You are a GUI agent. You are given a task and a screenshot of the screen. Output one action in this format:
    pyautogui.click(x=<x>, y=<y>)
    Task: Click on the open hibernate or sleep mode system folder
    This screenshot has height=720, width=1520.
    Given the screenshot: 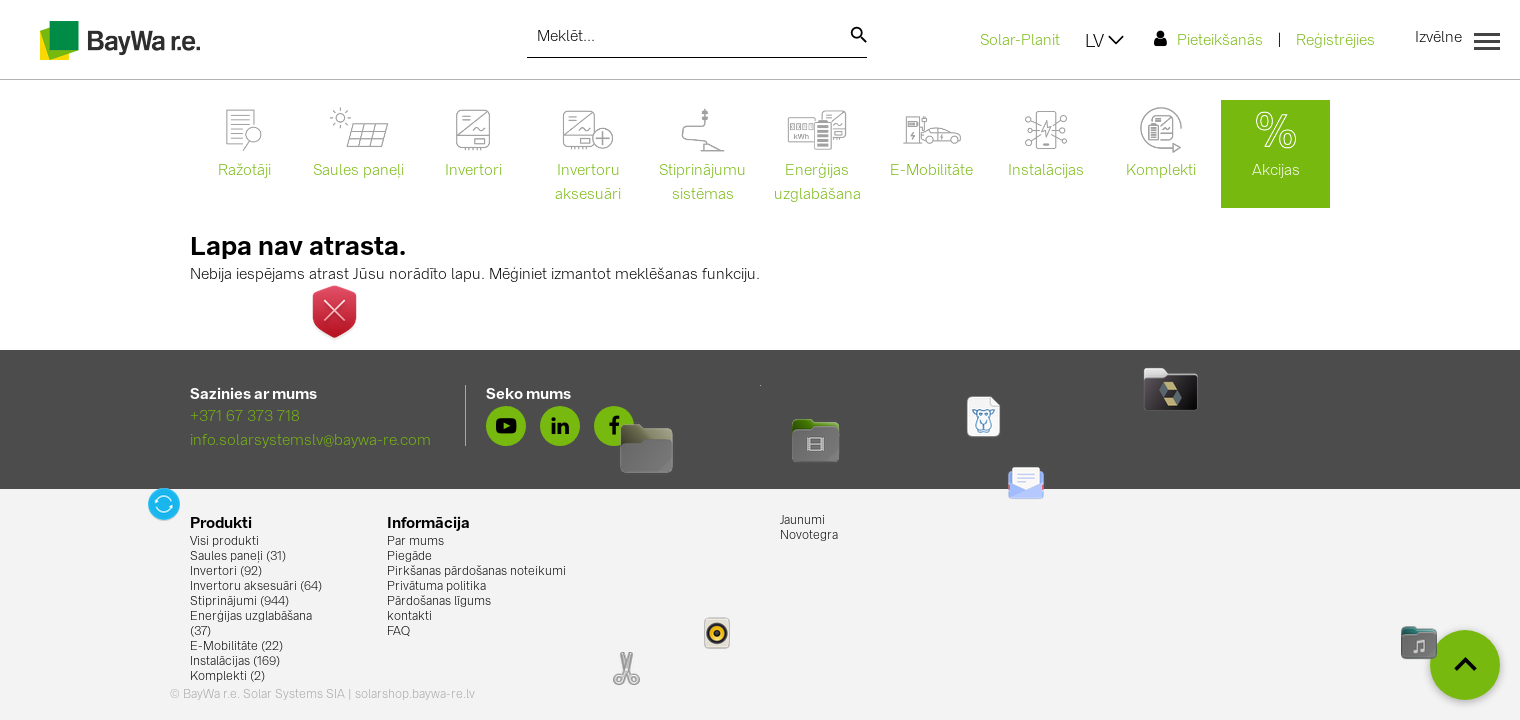 What is the action you would take?
    pyautogui.click(x=1170, y=390)
    